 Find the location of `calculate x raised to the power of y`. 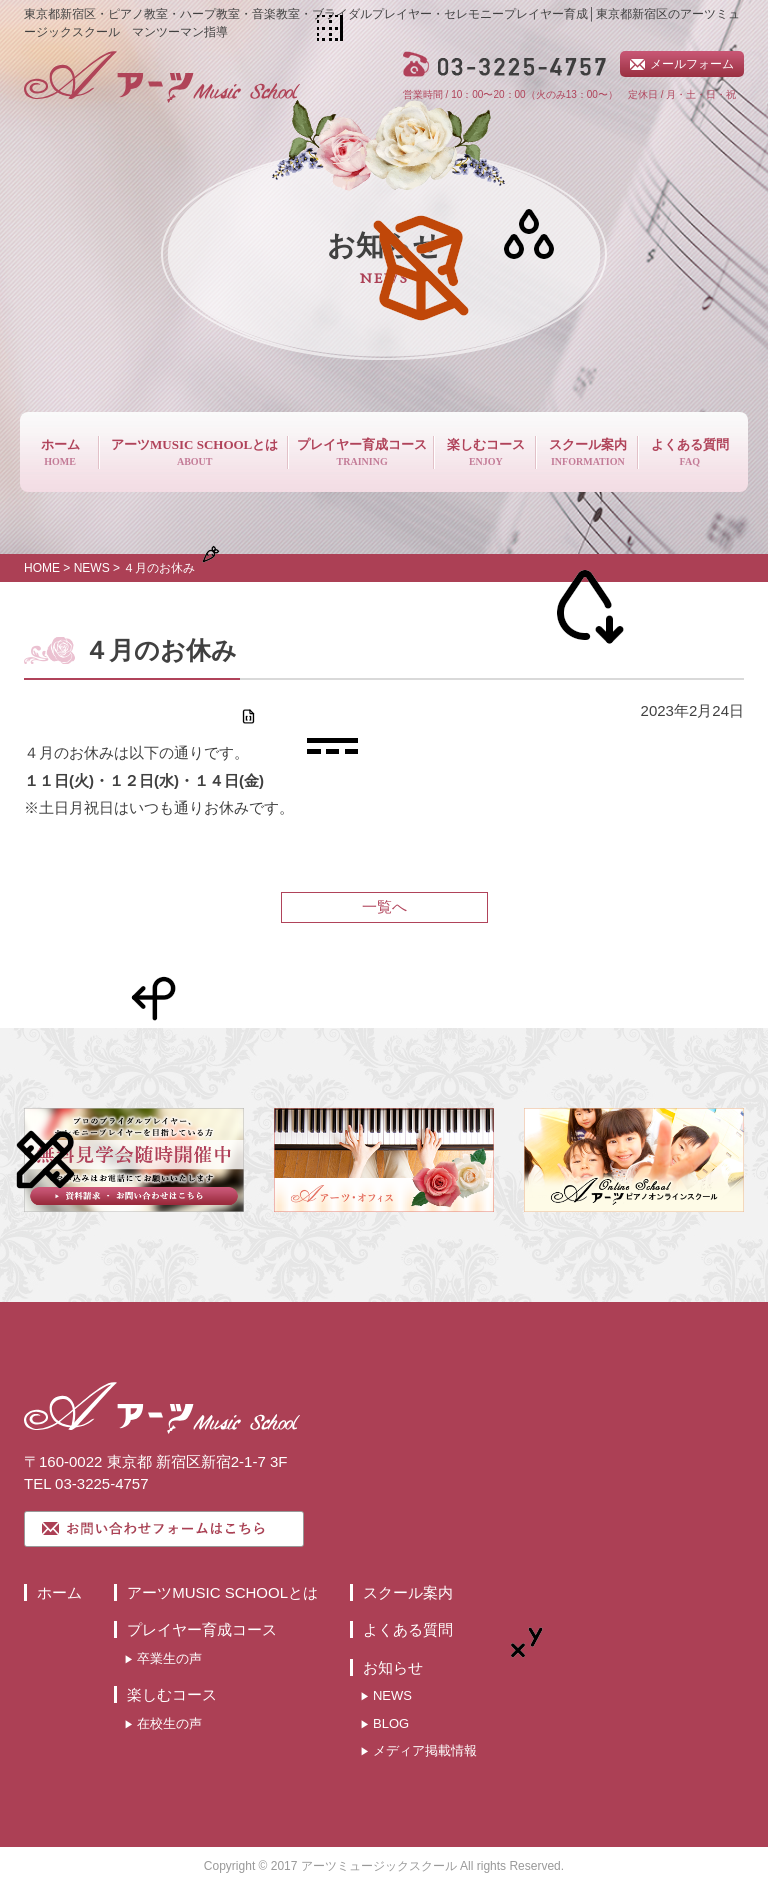

calculate x raised to the power of y is located at coordinates (525, 1645).